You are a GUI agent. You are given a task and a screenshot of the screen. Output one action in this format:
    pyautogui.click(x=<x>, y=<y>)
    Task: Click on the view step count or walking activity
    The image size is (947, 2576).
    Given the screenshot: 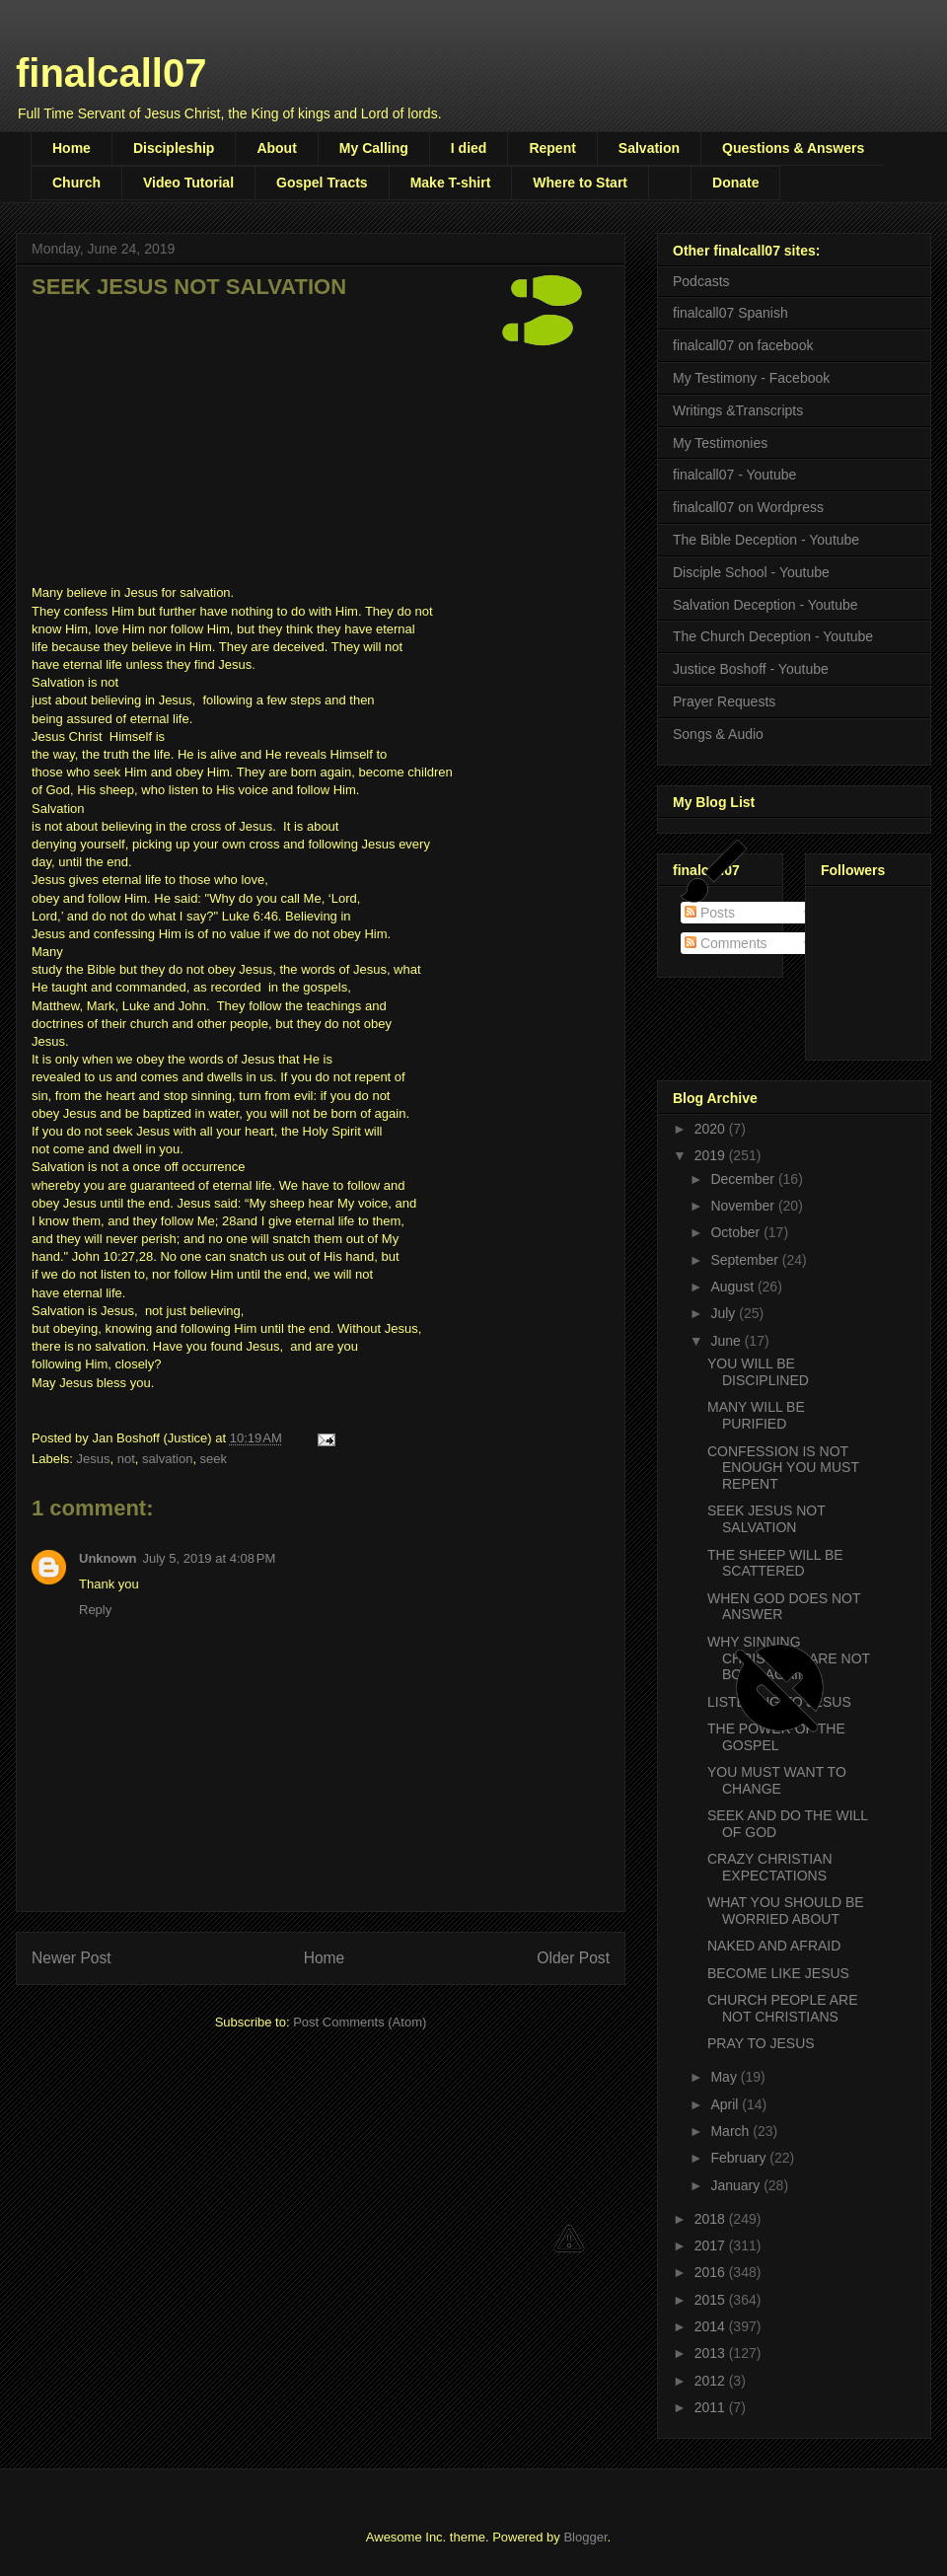 What is the action you would take?
    pyautogui.click(x=542, y=310)
    